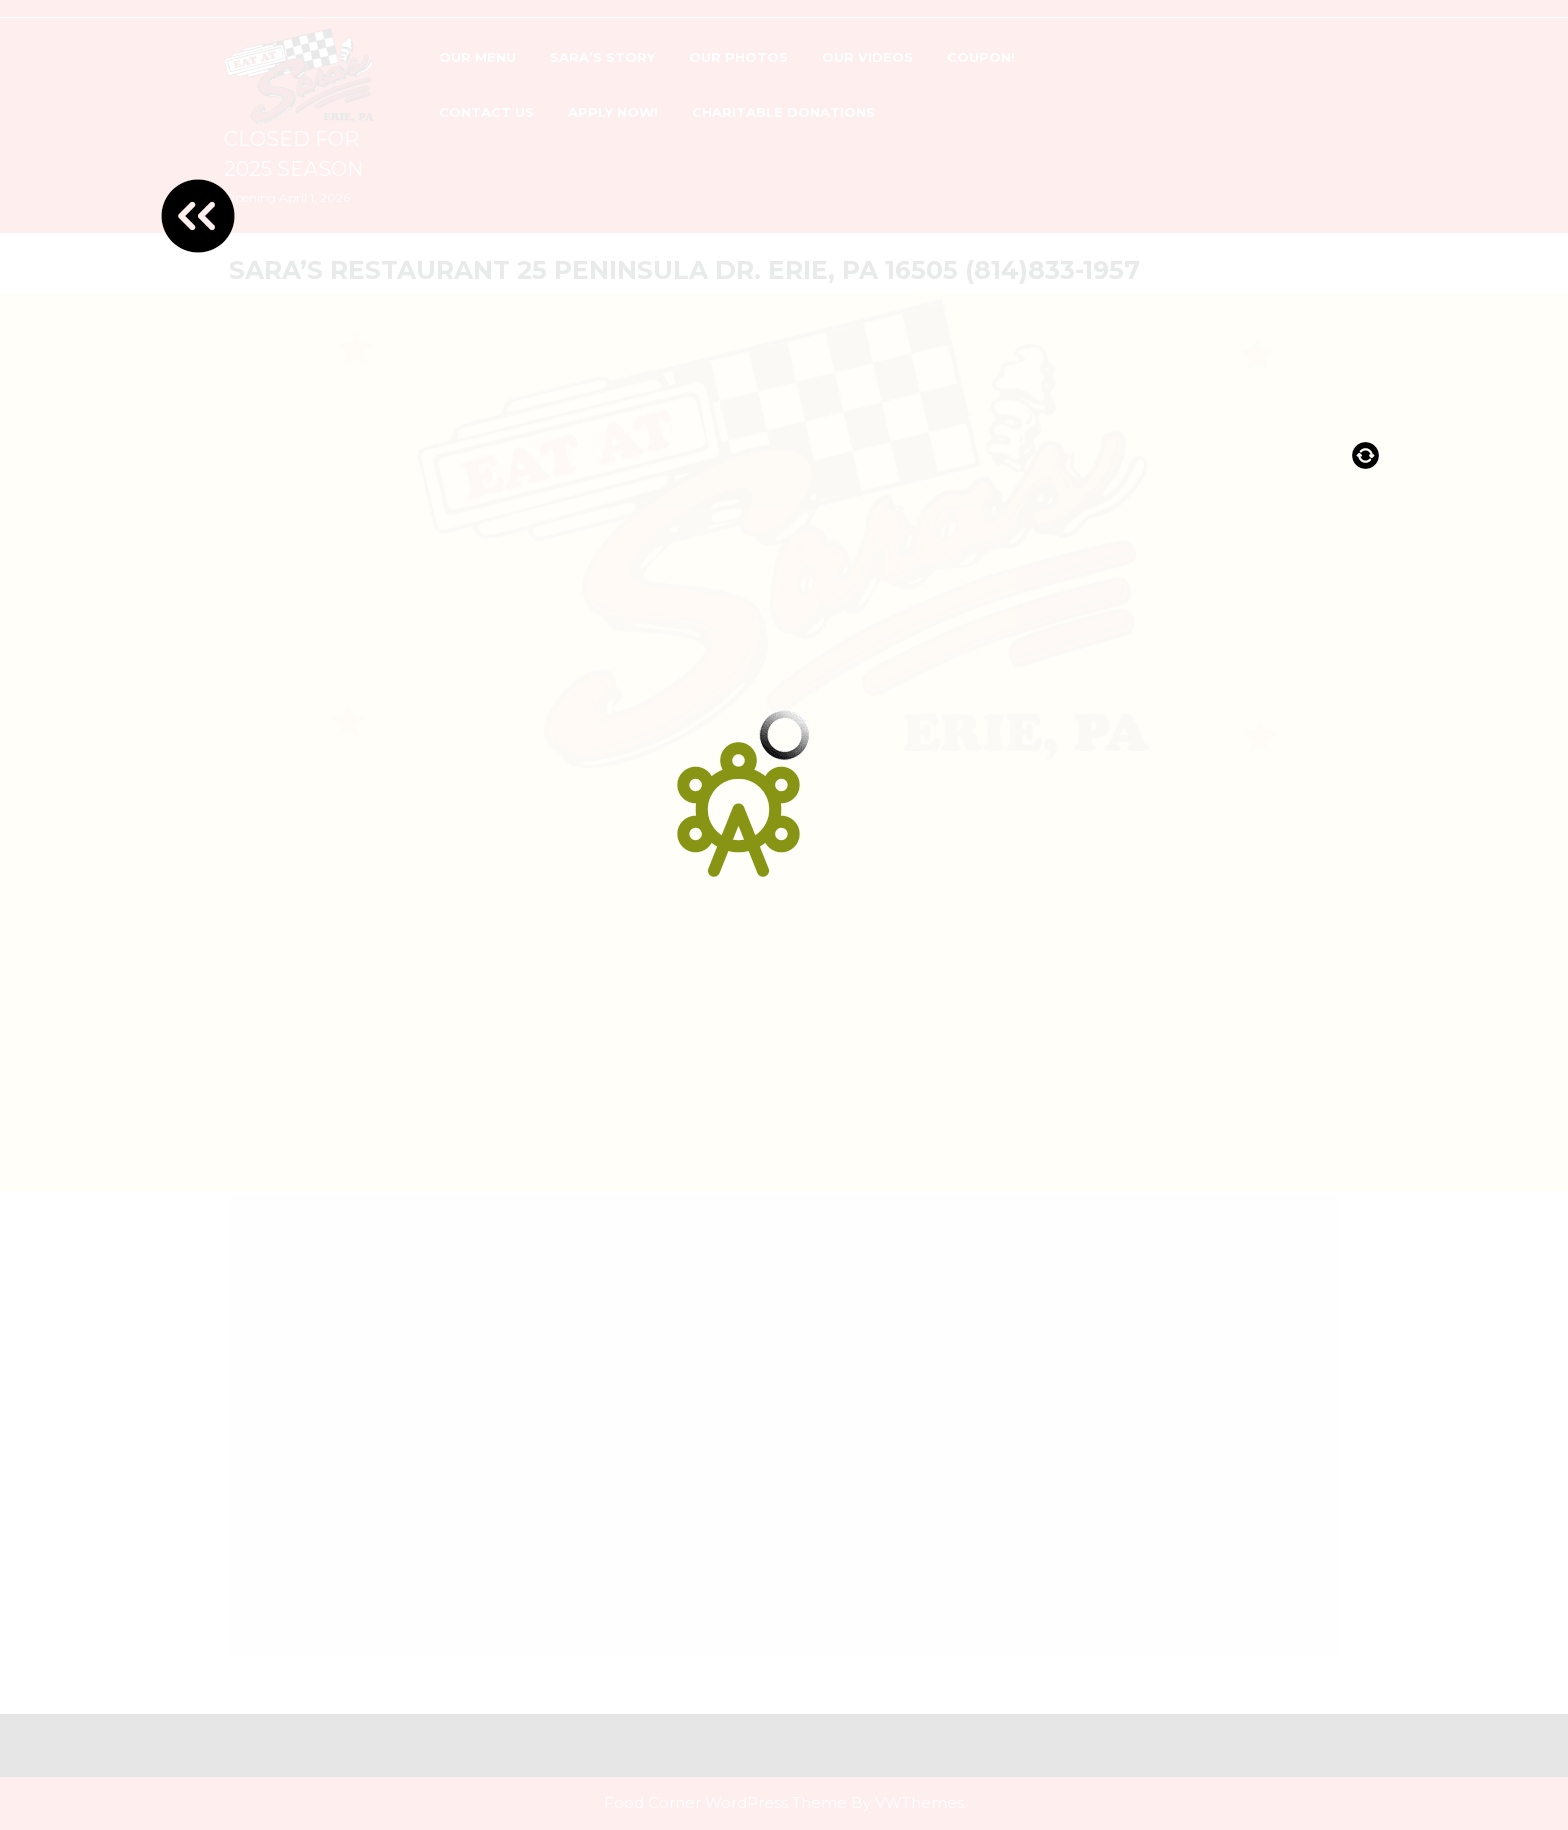 This screenshot has height=1830, width=1568. I want to click on view carousel or ferris wheel attraction, so click(738, 809).